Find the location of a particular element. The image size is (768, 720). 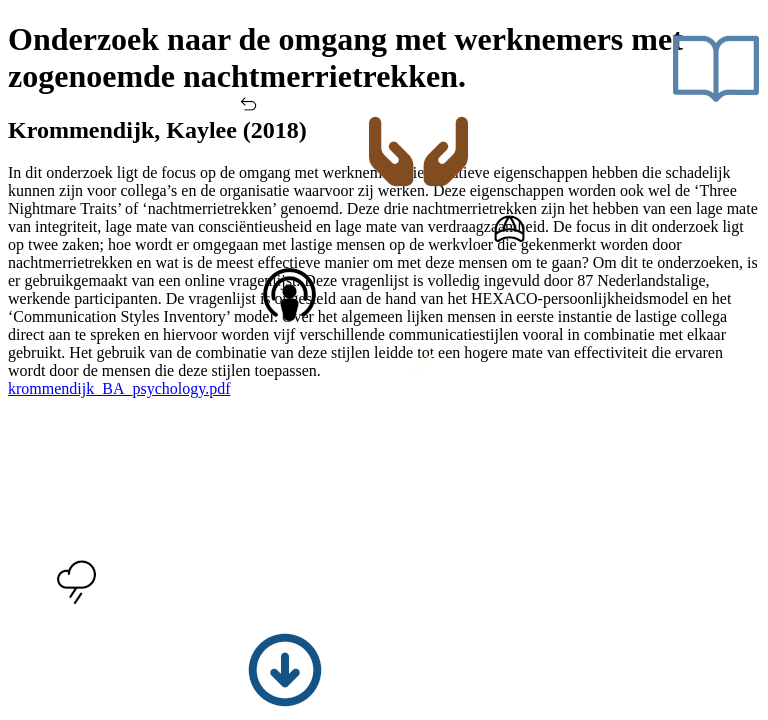

open documentation or readme is located at coordinates (716, 68).